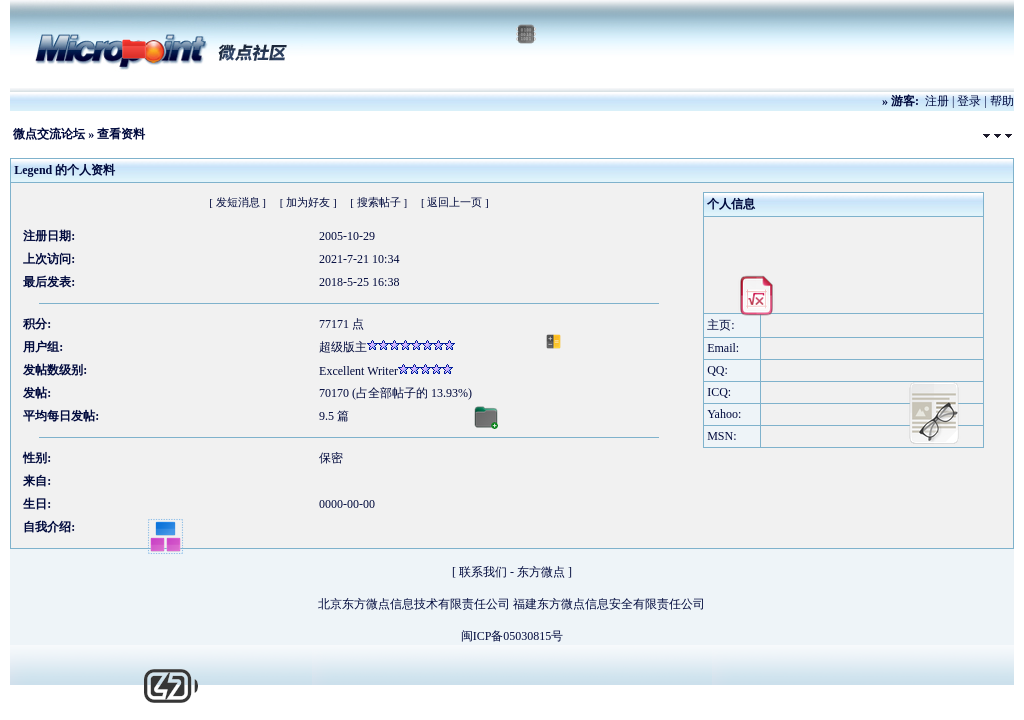  Describe the element at coordinates (553, 341) in the screenshot. I see `open the calculator app` at that location.